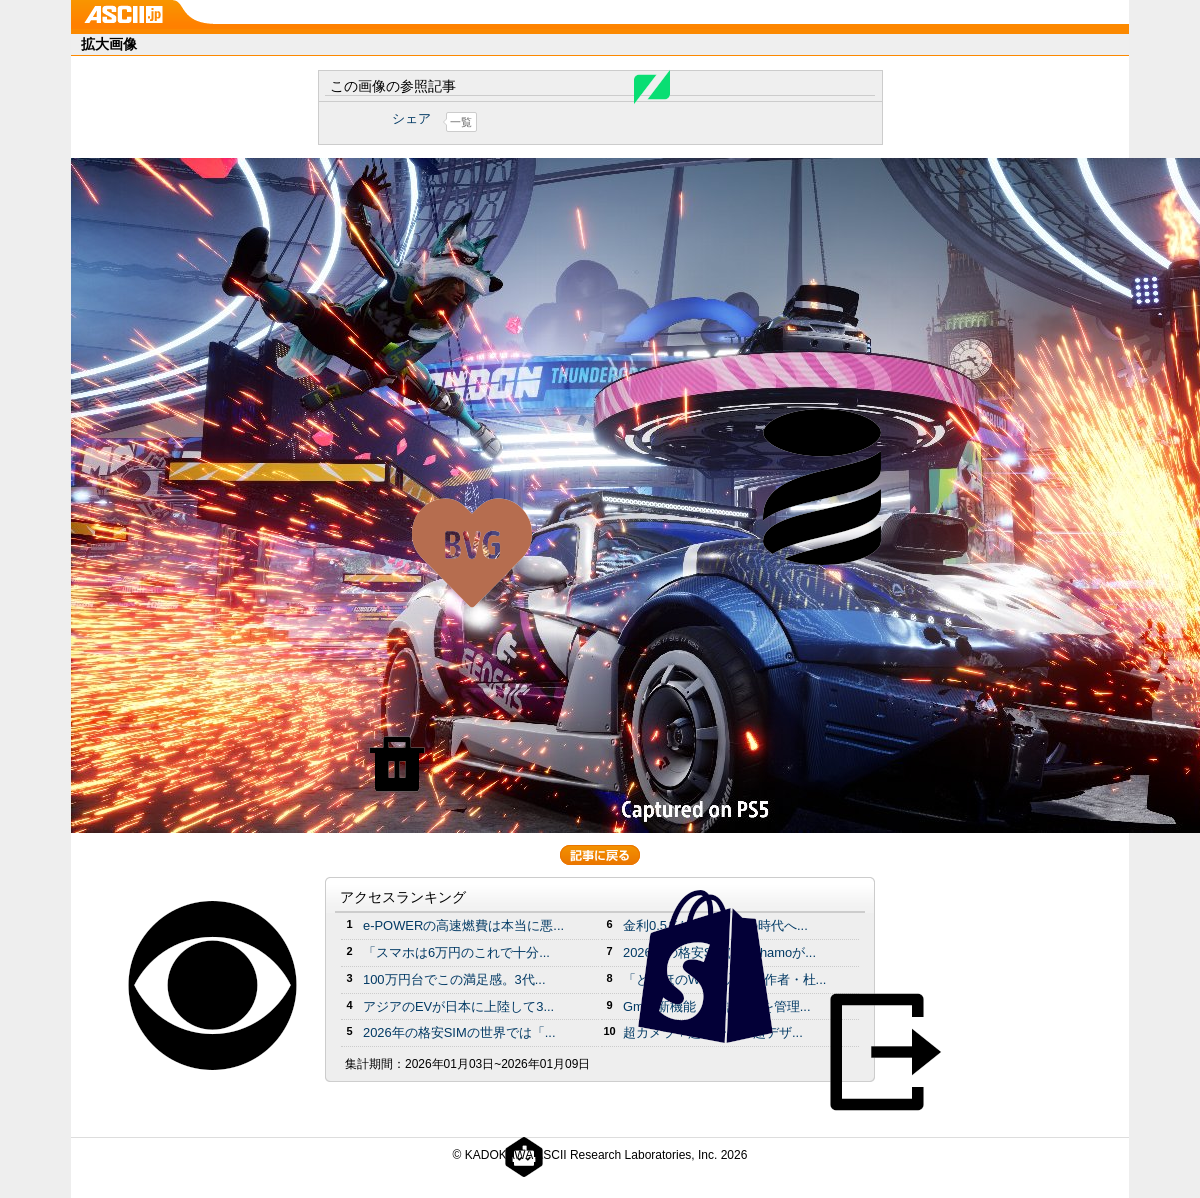  I want to click on log out of your account, so click(877, 1052).